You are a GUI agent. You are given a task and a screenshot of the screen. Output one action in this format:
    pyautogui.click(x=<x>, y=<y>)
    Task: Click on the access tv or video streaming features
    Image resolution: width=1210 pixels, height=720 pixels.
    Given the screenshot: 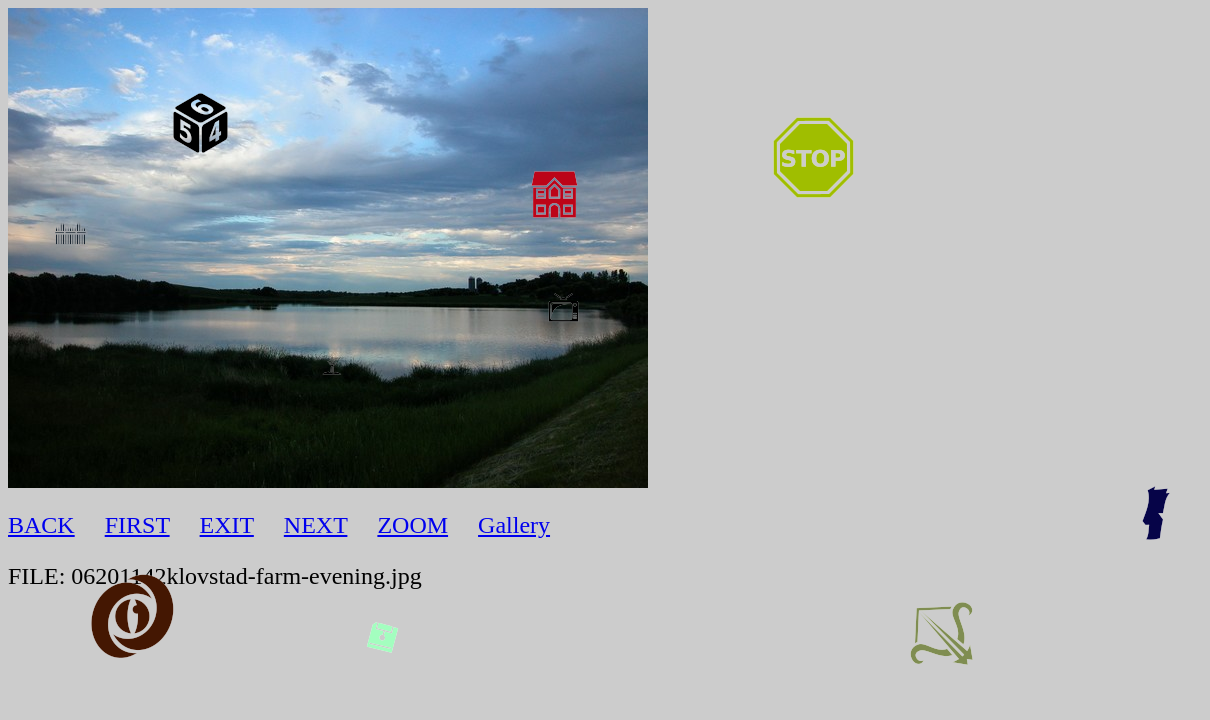 What is the action you would take?
    pyautogui.click(x=563, y=307)
    